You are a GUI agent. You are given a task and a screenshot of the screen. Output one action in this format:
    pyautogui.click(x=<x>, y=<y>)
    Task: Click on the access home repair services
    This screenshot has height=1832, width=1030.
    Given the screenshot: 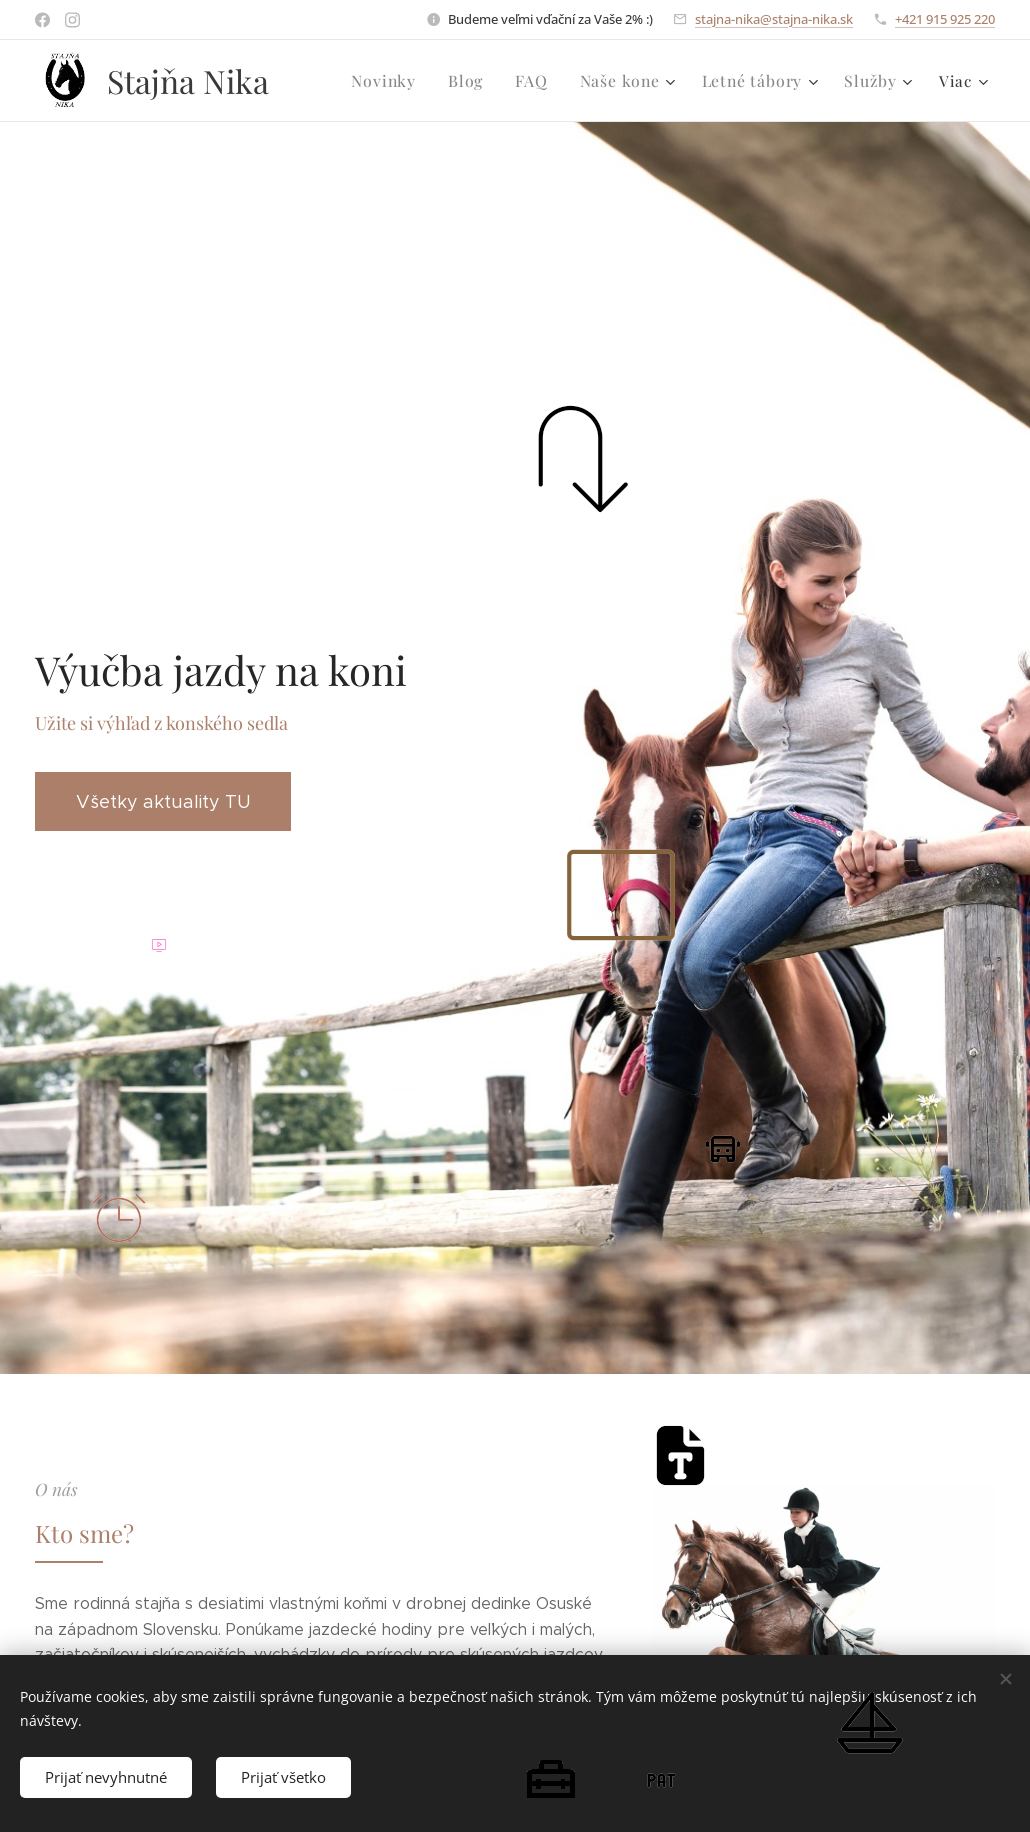 What is the action you would take?
    pyautogui.click(x=551, y=1779)
    